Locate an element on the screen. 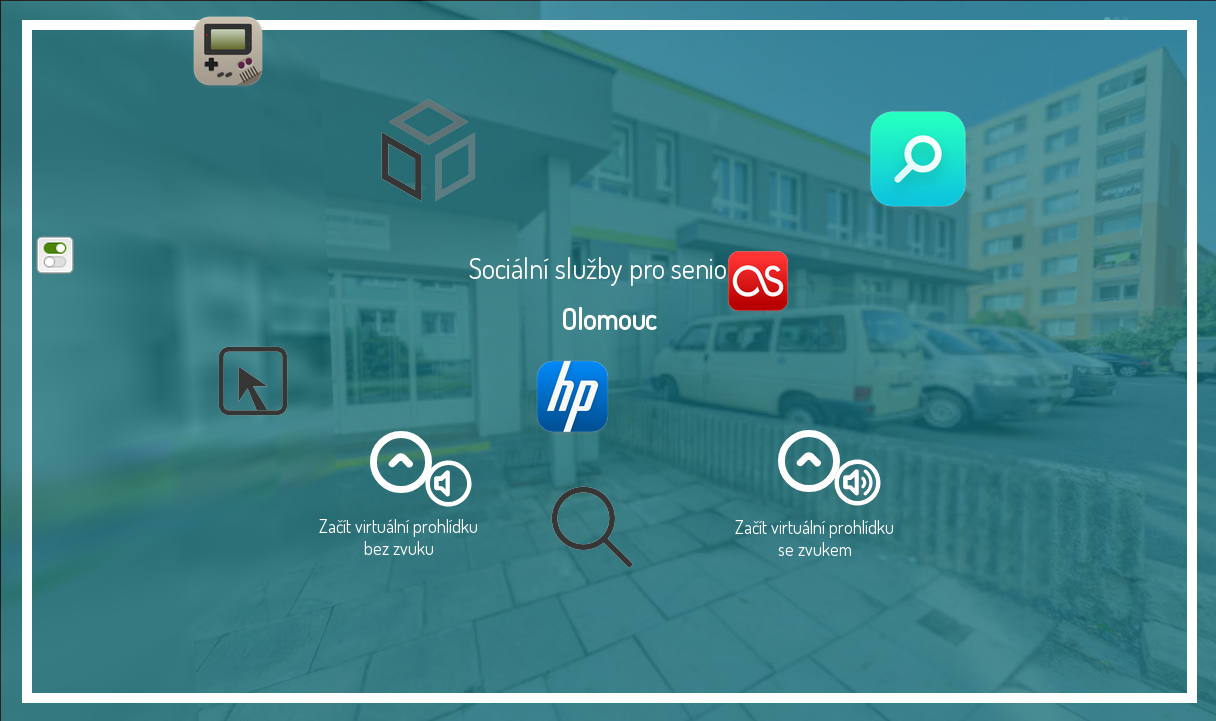 The image size is (1216, 721). launch cartridges retro game emulator is located at coordinates (228, 51).